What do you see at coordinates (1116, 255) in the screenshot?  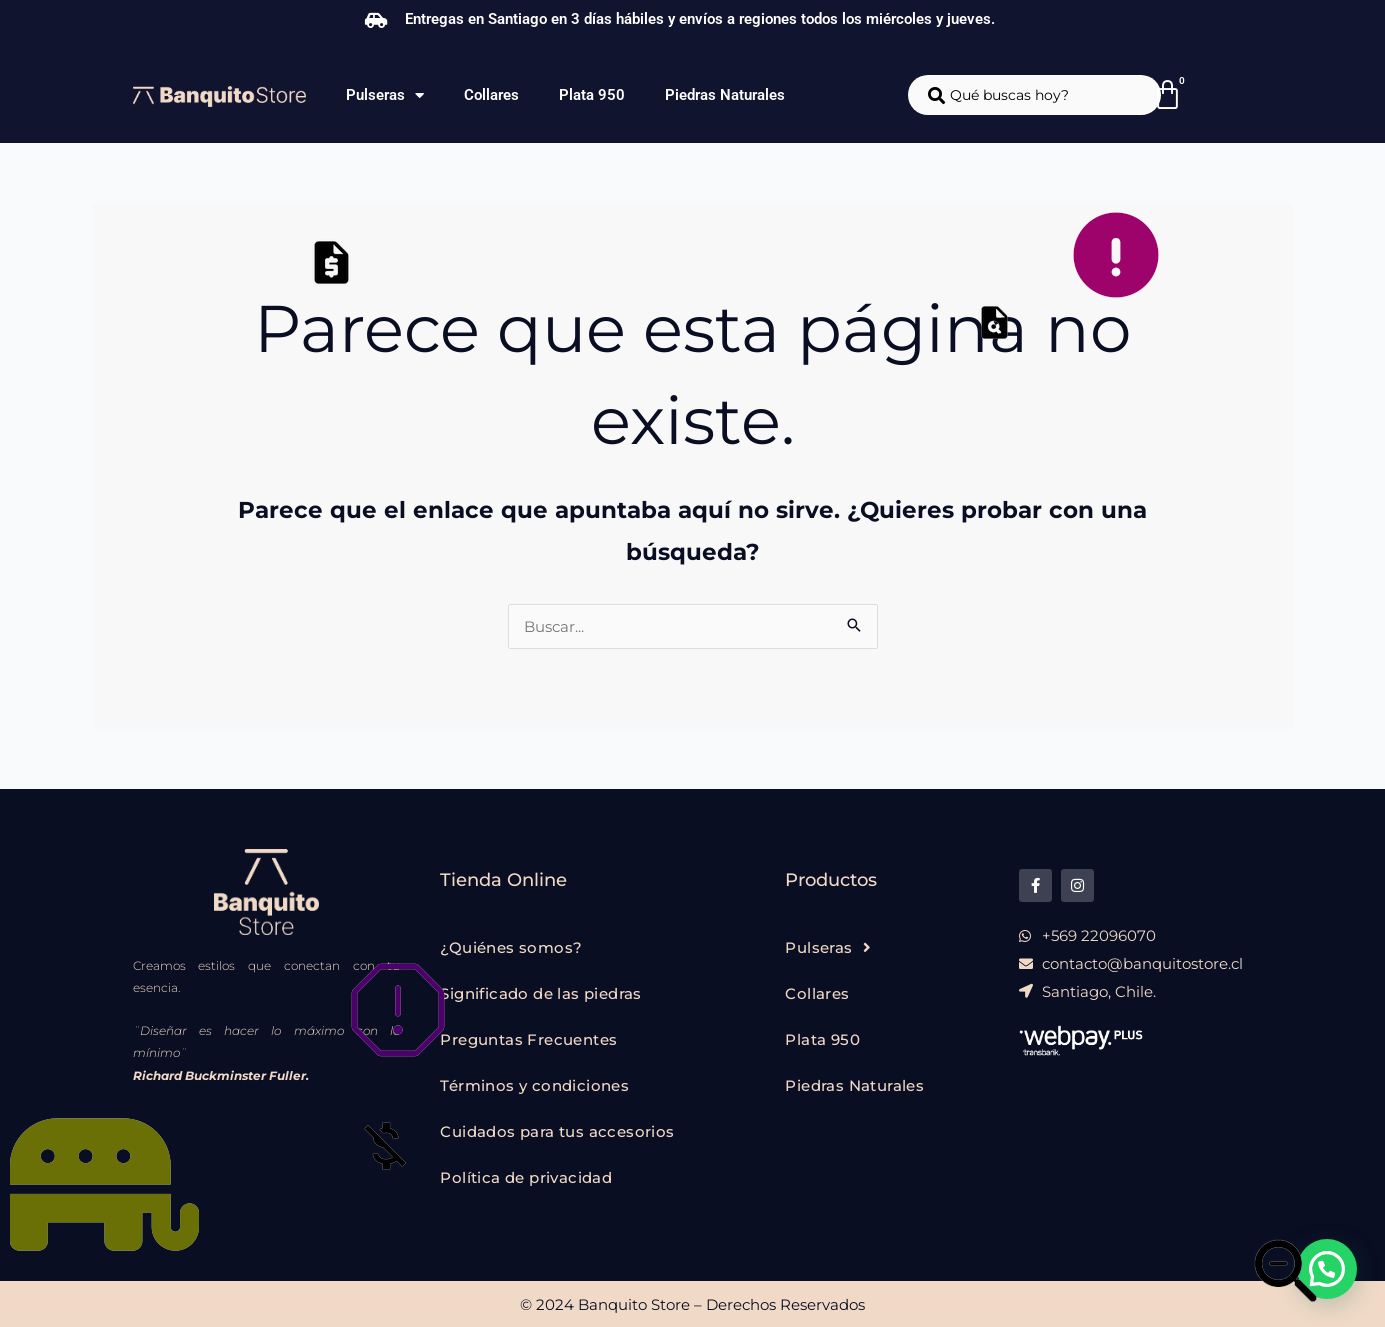 I see `indicates a warning or alert requiring attention` at bounding box center [1116, 255].